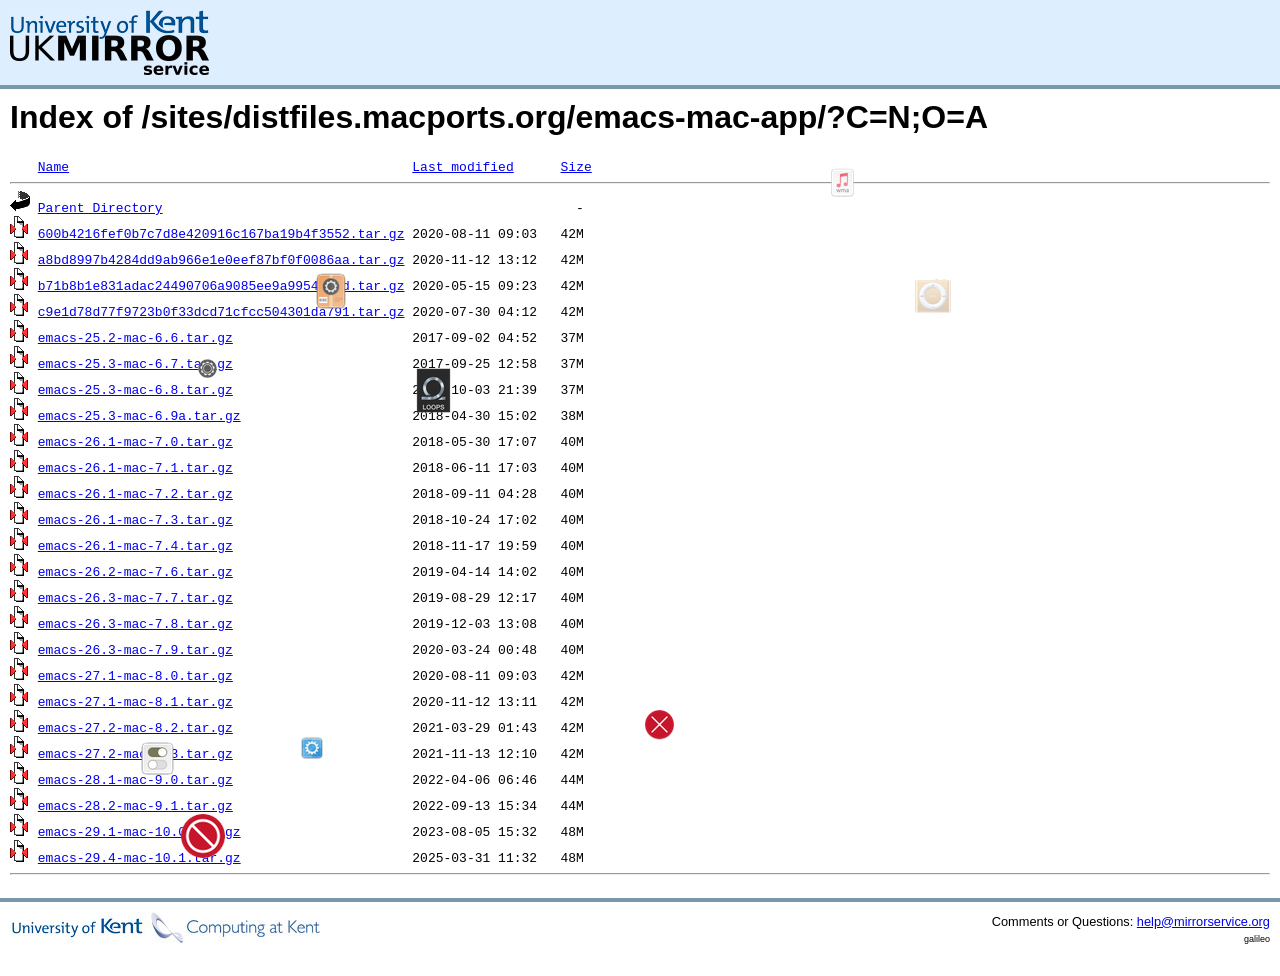 Image resolution: width=1280 pixels, height=976 pixels. Describe the element at coordinates (659, 724) in the screenshot. I see `indicates a file or content that cannot be read` at that location.